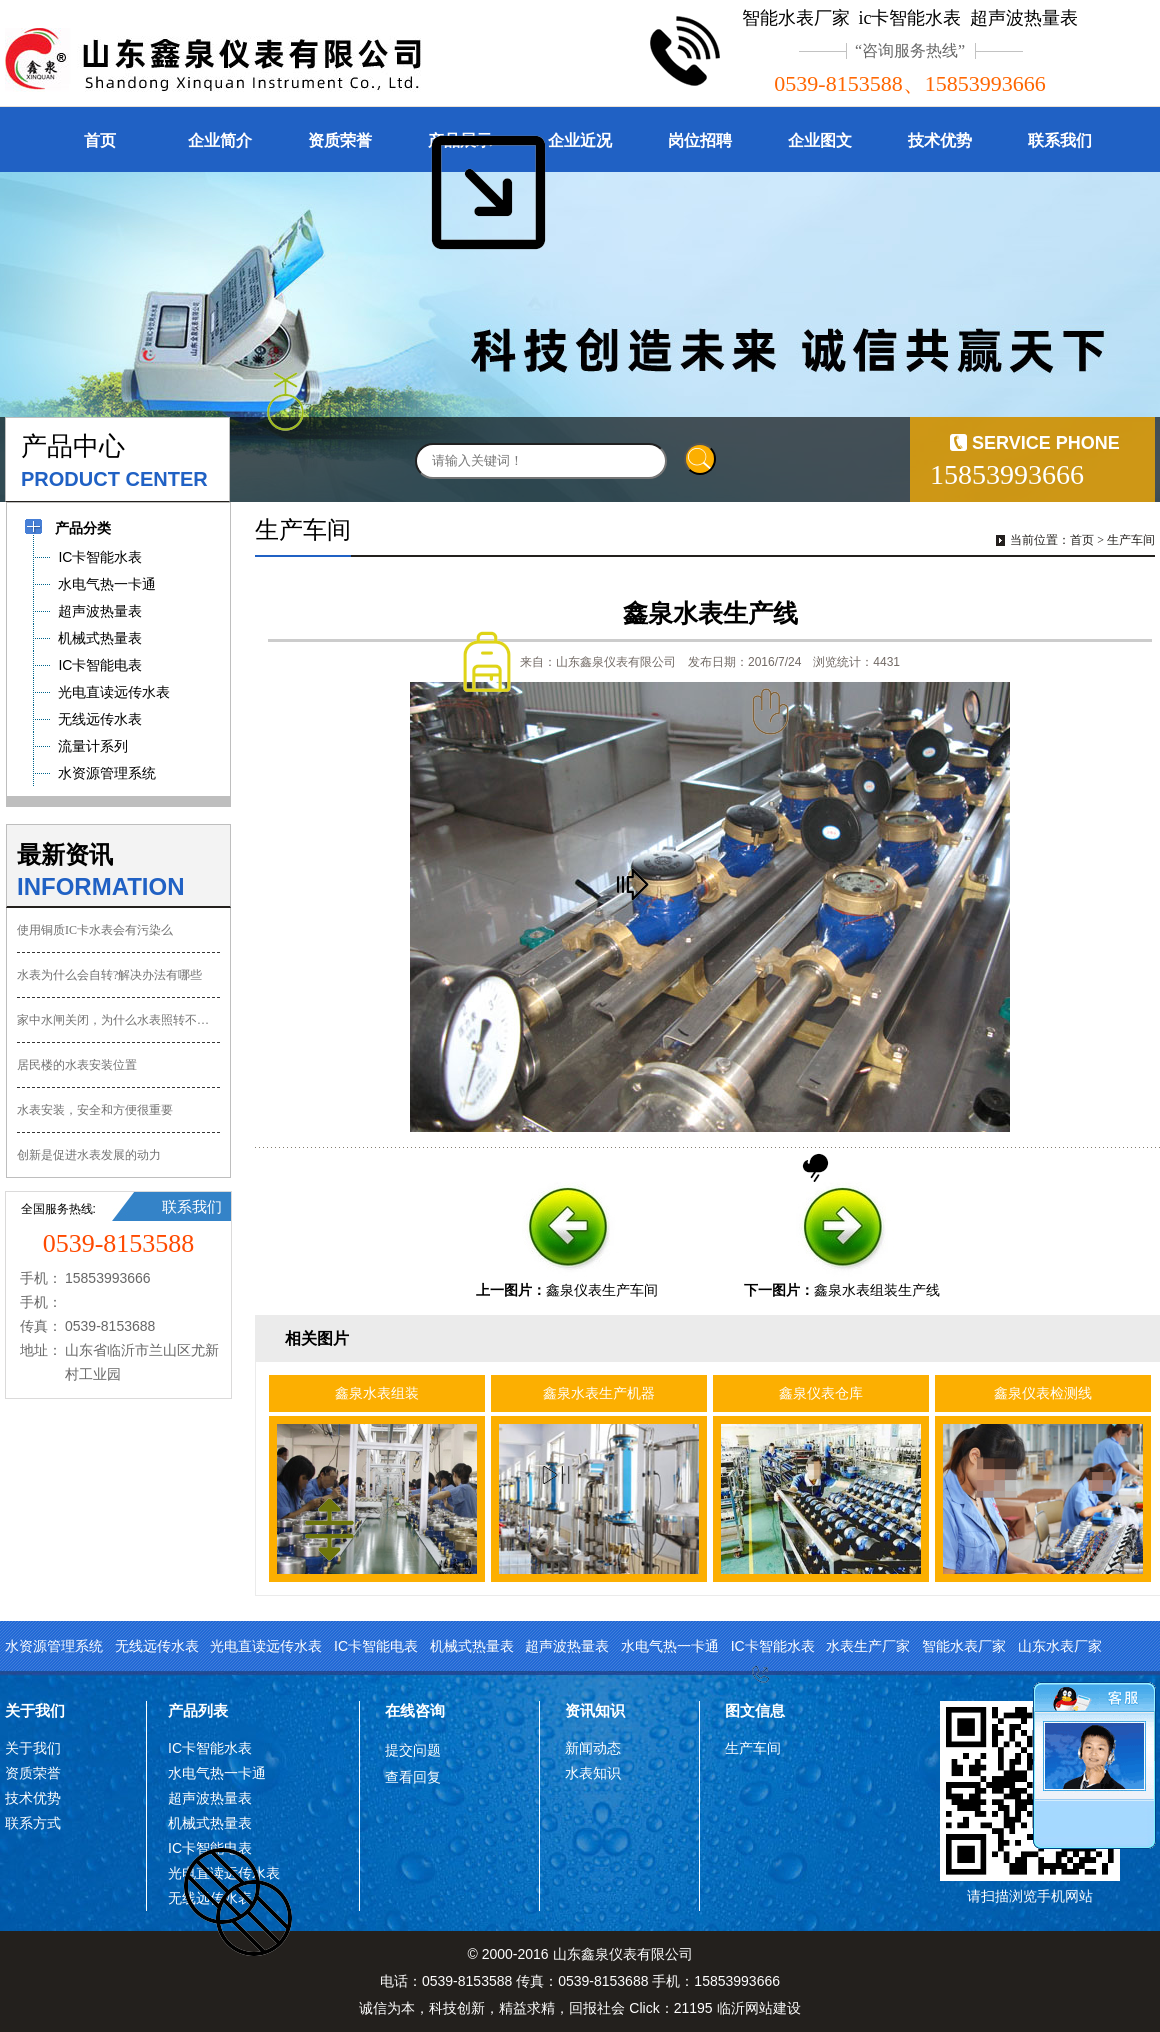 Image resolution: width=1160 pixels, height=2032 pixels. What do you see at coordinates (285, 401) in the screenshot?
I see `select nonbinary gender identity` at bounding box center [285, 401].